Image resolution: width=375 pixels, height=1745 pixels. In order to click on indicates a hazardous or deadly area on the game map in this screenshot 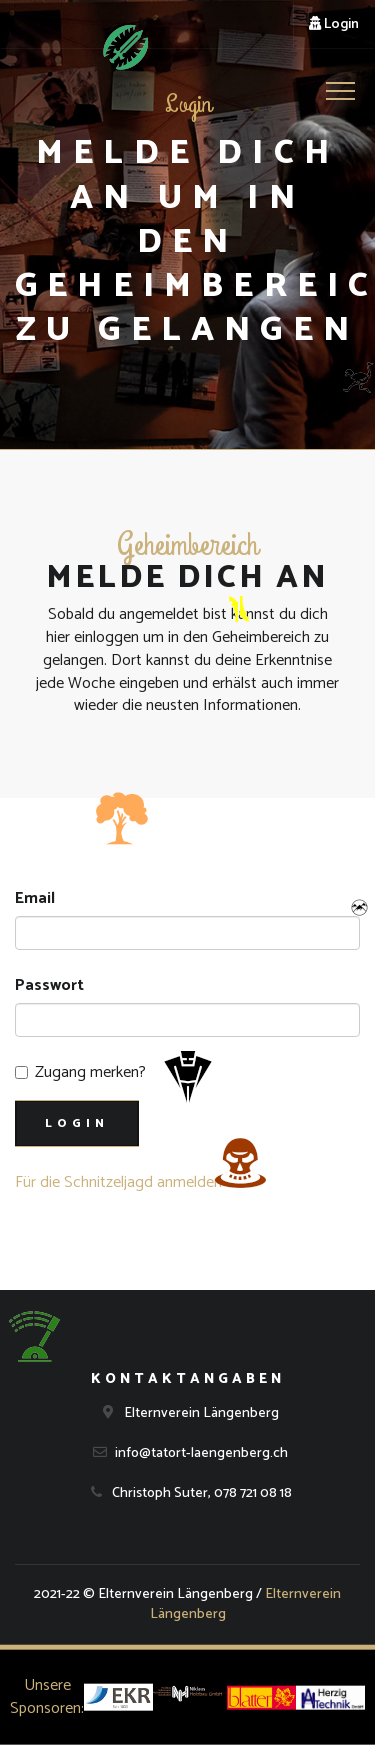, I will do `click(240, 1163)`.